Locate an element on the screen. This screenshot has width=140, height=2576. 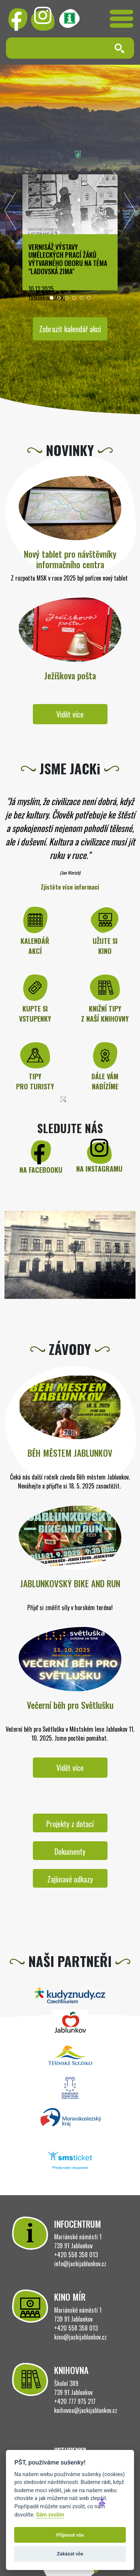
equip ranged weapon is located at coordinates (63, 1099).